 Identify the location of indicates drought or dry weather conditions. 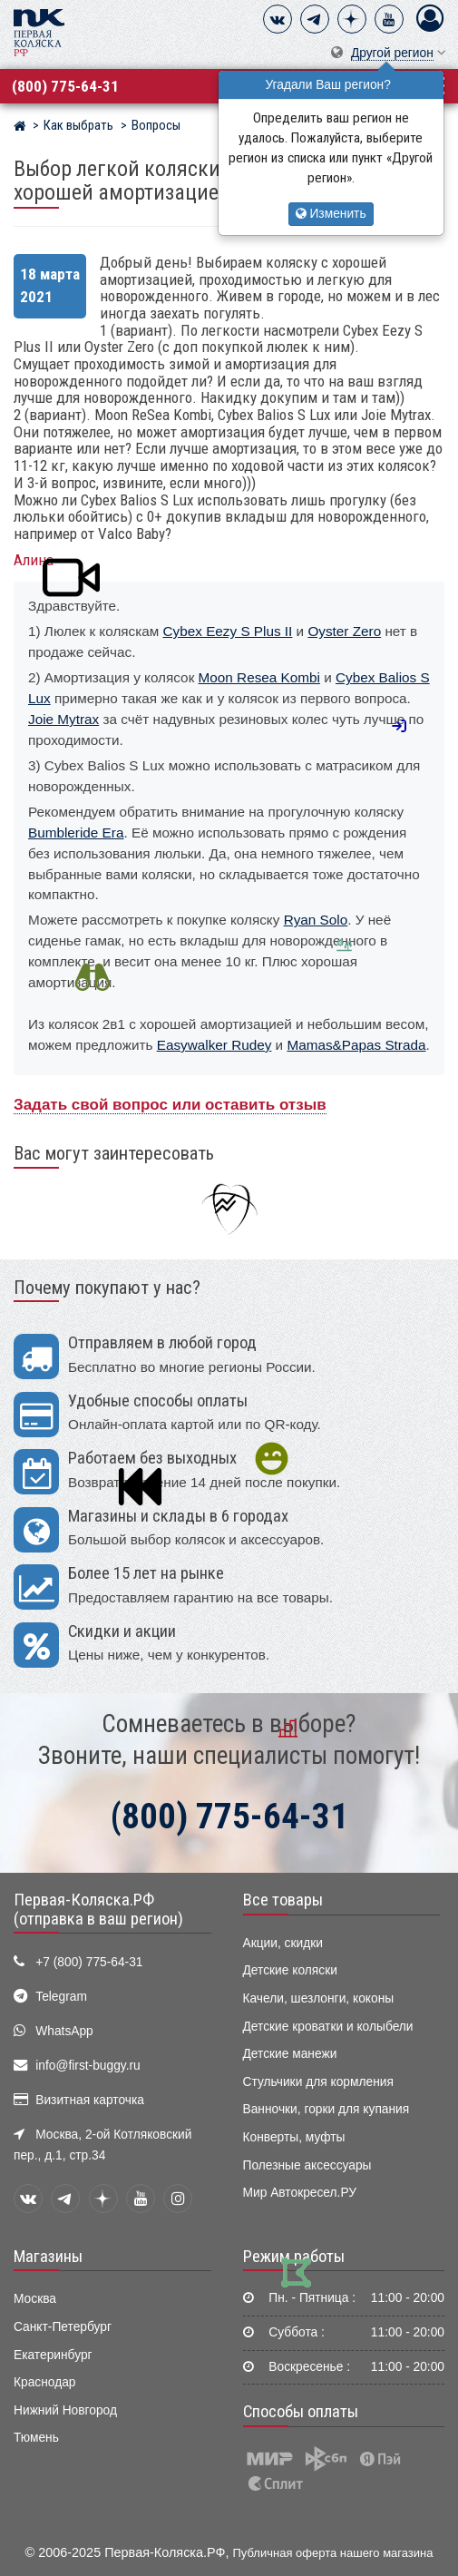
(344, 945).